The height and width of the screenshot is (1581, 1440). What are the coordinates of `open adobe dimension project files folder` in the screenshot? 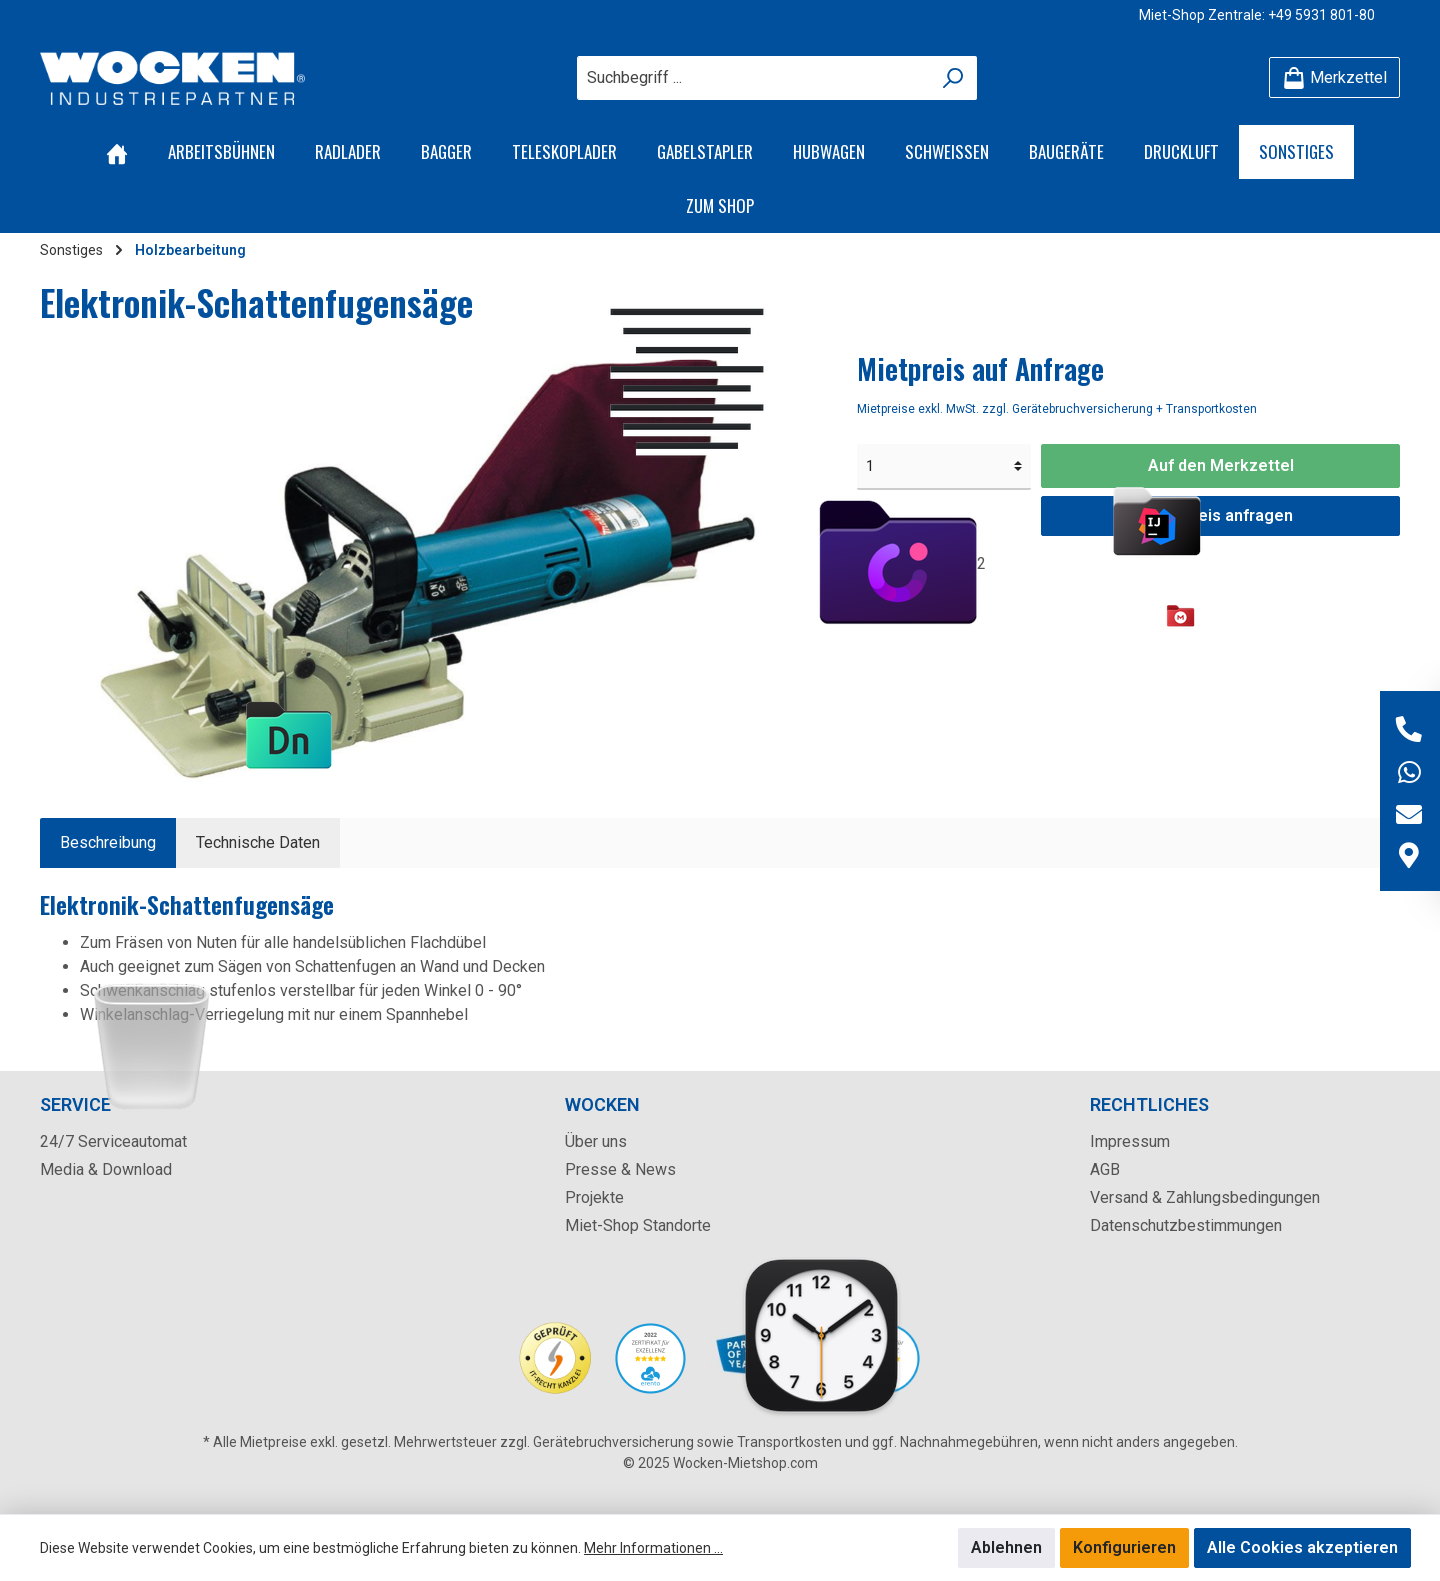 It's located at (288, 737).